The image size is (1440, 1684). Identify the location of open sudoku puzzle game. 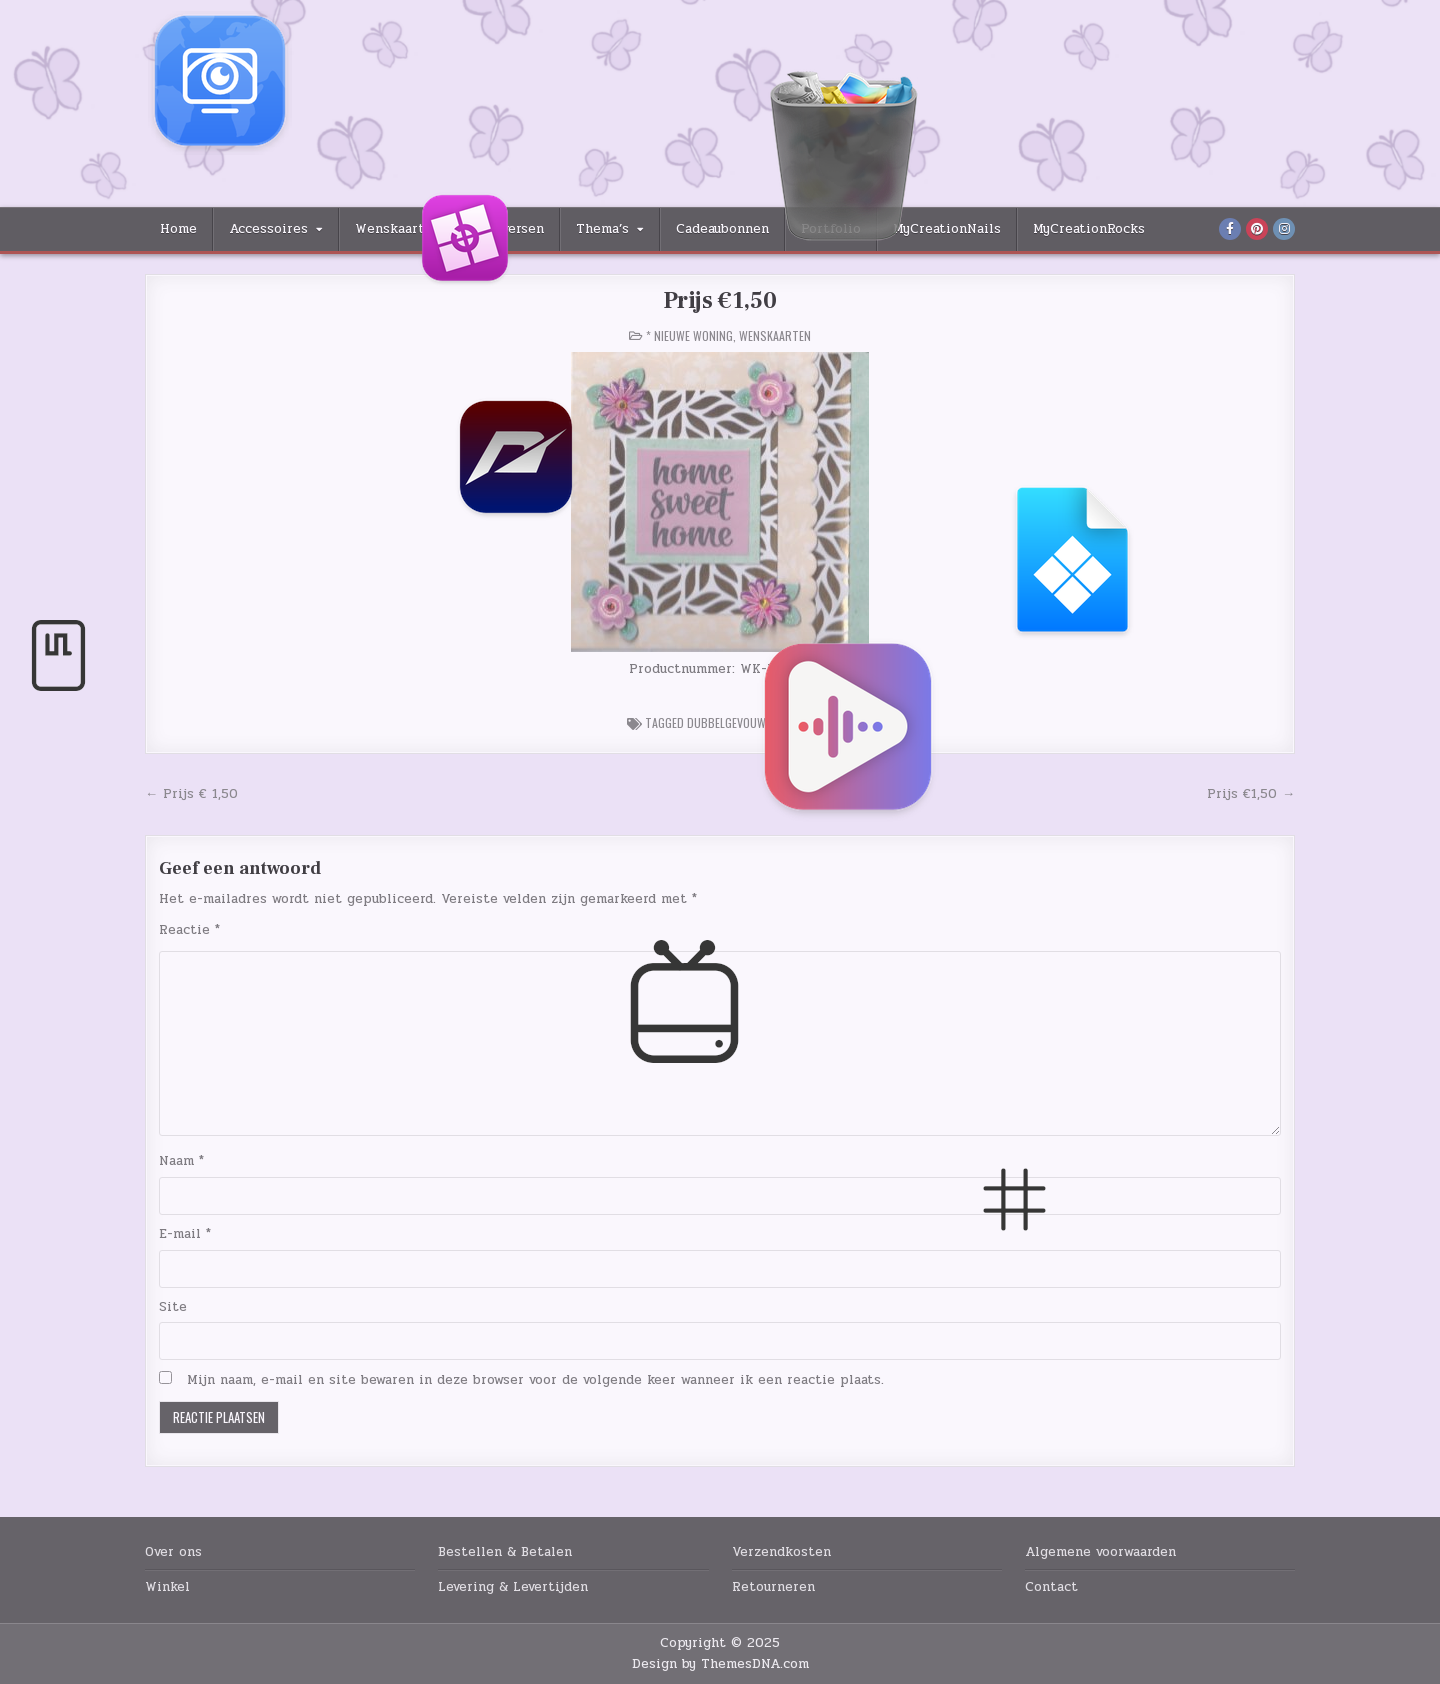
(1014, 1199).